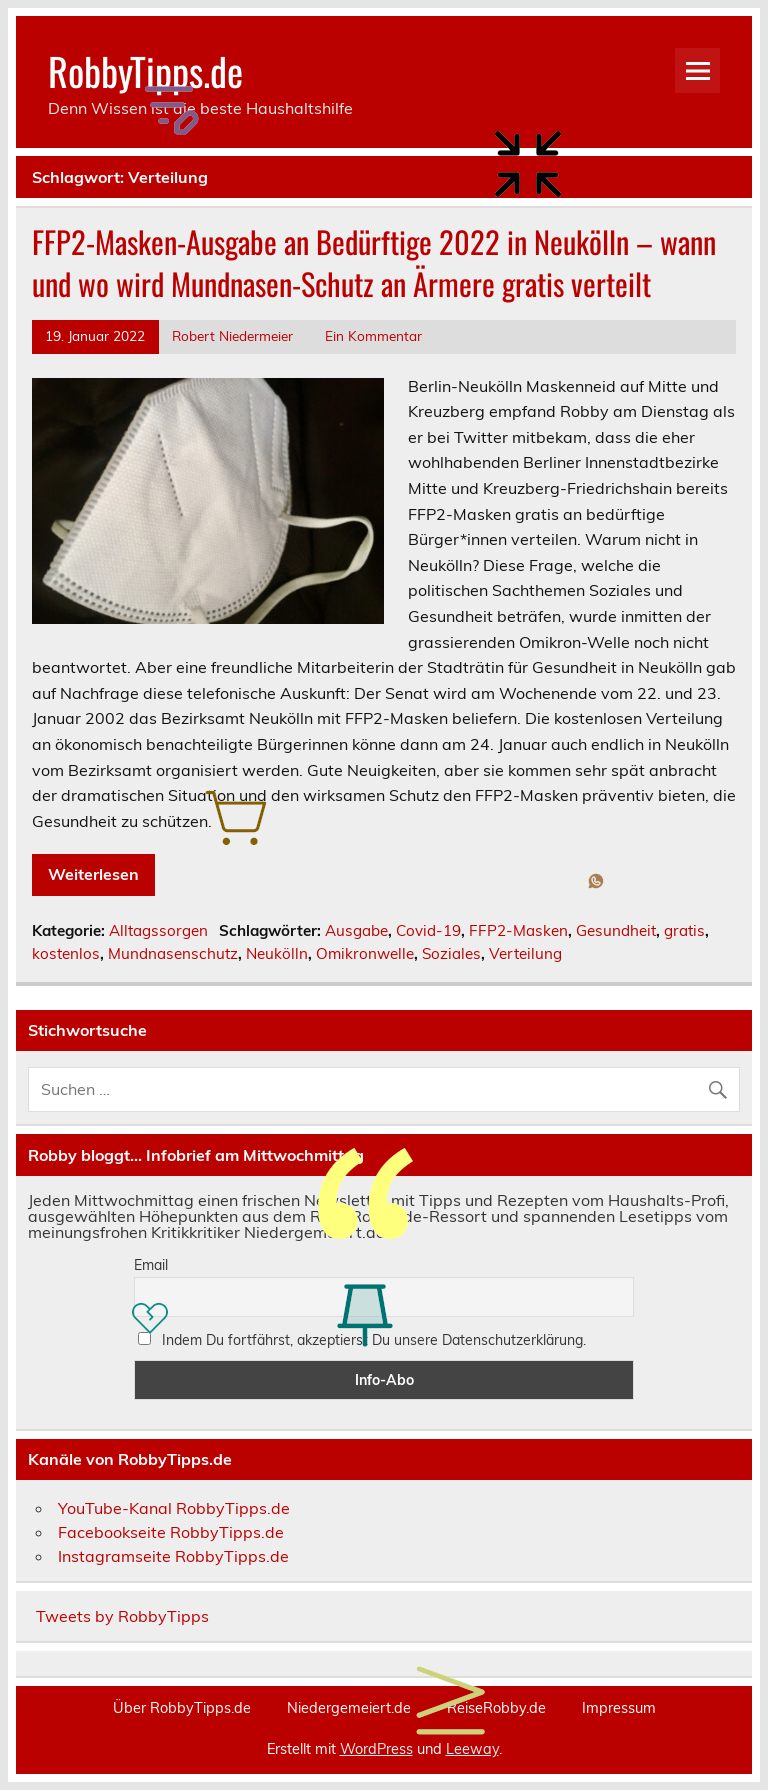 The image size is (768, 1790). I want to click on pin an item to keep it visible, so click(365, 1312).